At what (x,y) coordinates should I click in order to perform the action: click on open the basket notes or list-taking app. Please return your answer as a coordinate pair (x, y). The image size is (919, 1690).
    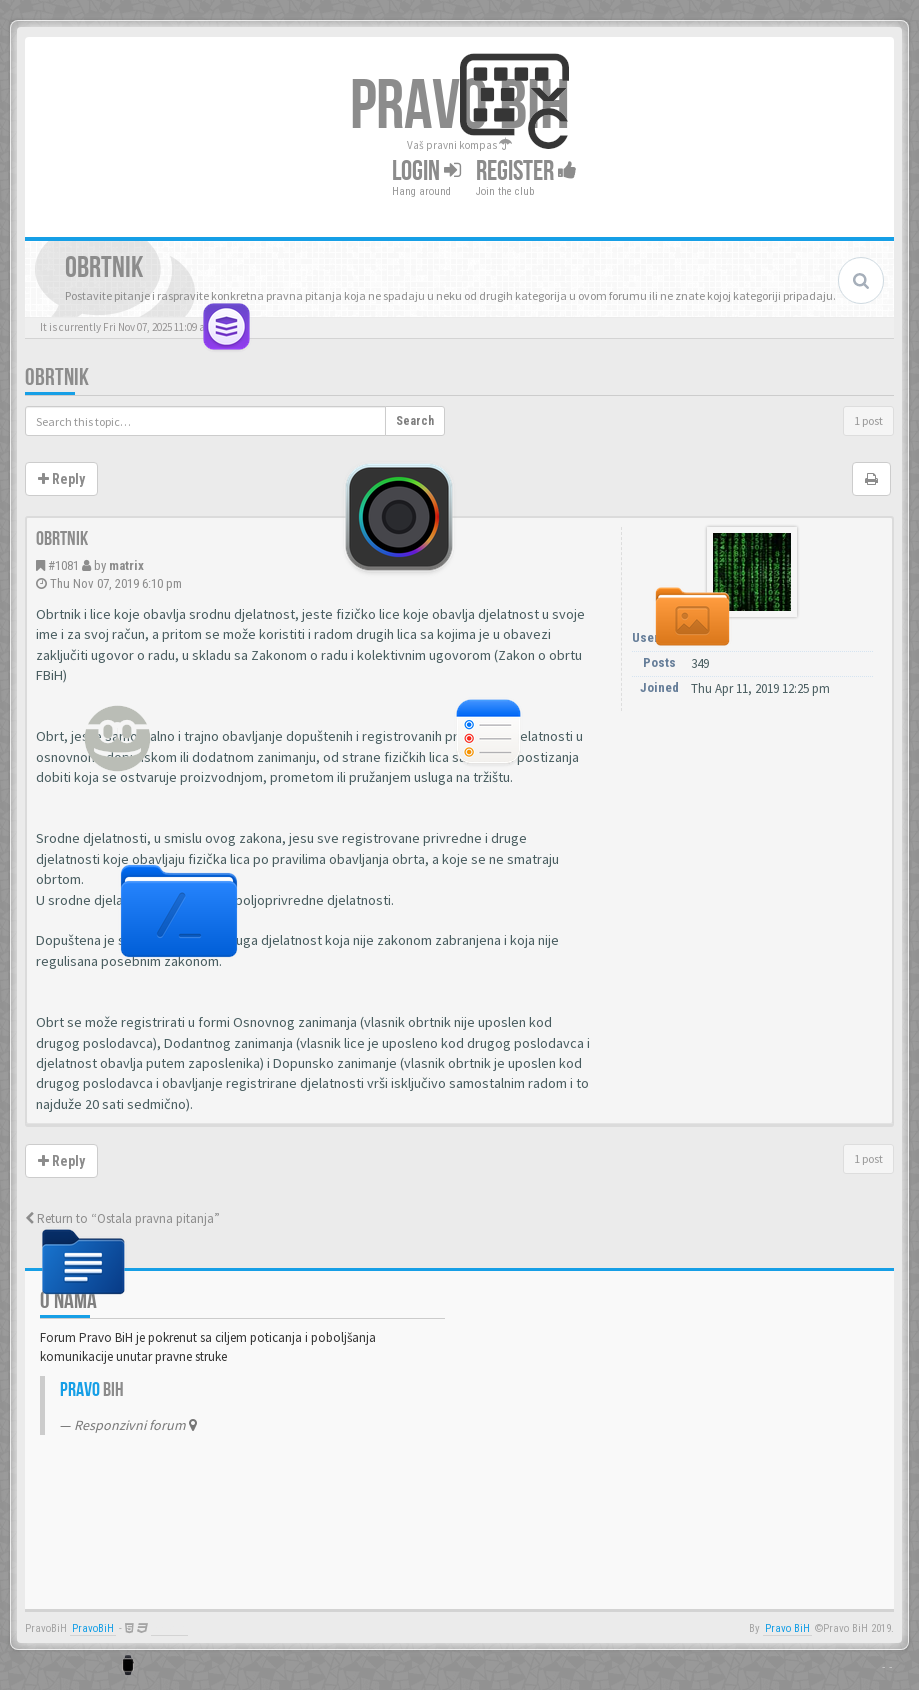
    Looking at the image, I should click on (488, 731).